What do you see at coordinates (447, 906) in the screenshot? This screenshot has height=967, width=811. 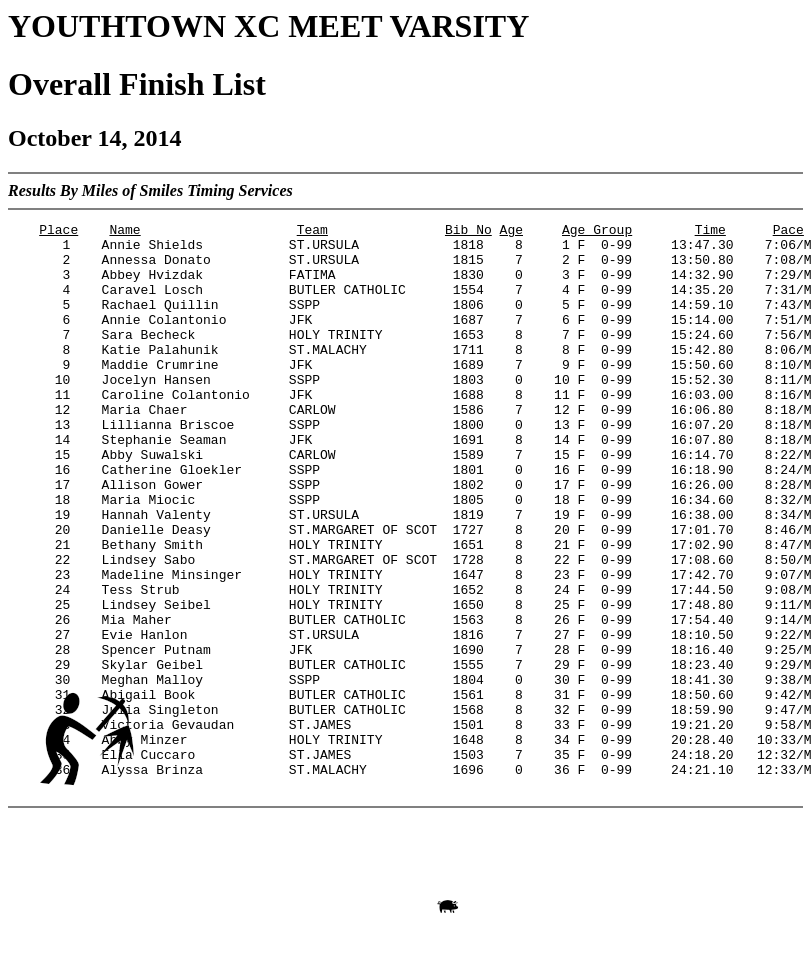 I see `view farm animals or livestock` at bounding box center [447, 906].